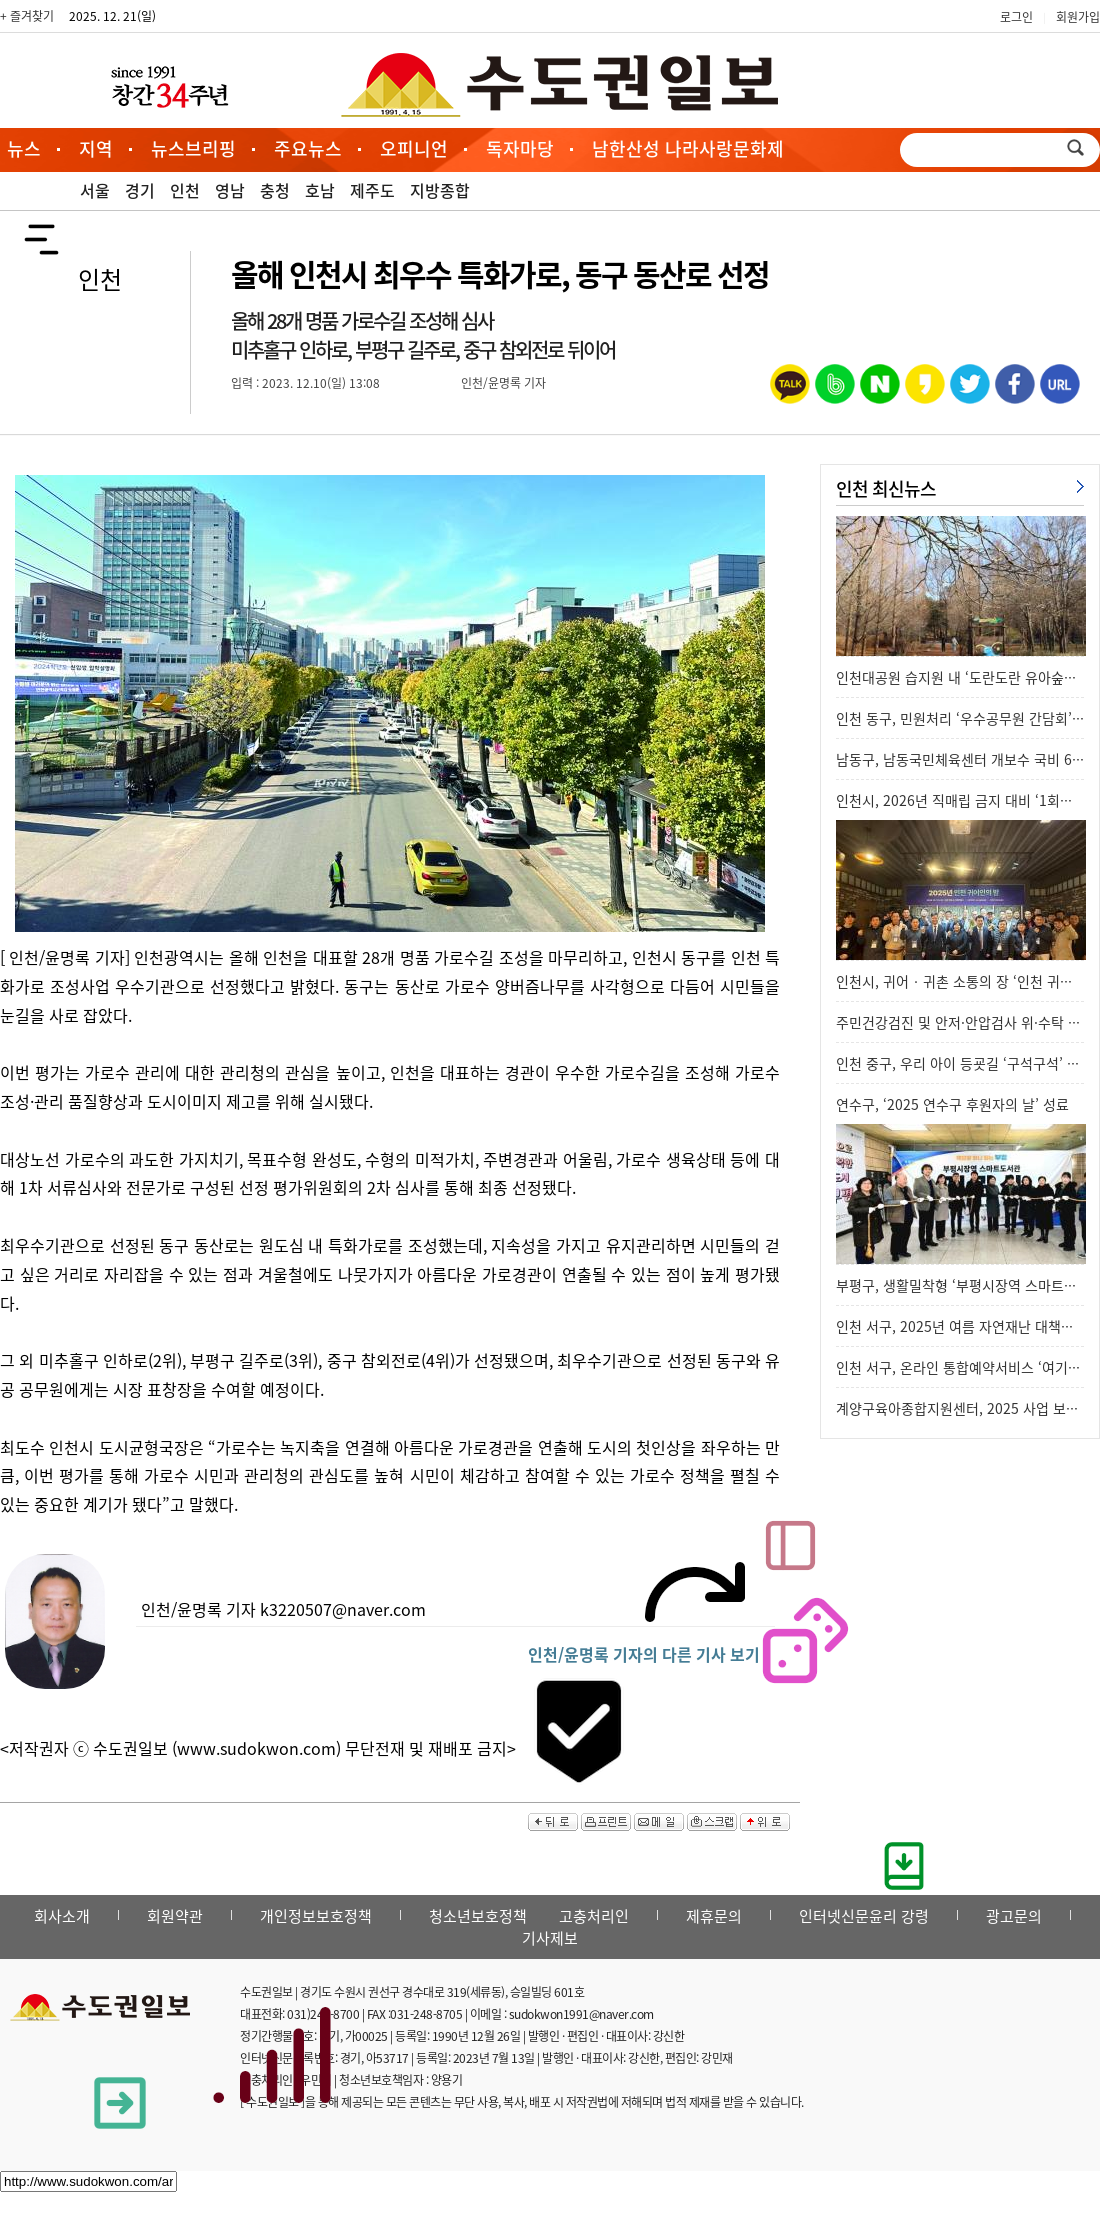 This screenshot has width=1100, height=2214. I want to click on navigate to the next screen or step, so click(120, 2103).